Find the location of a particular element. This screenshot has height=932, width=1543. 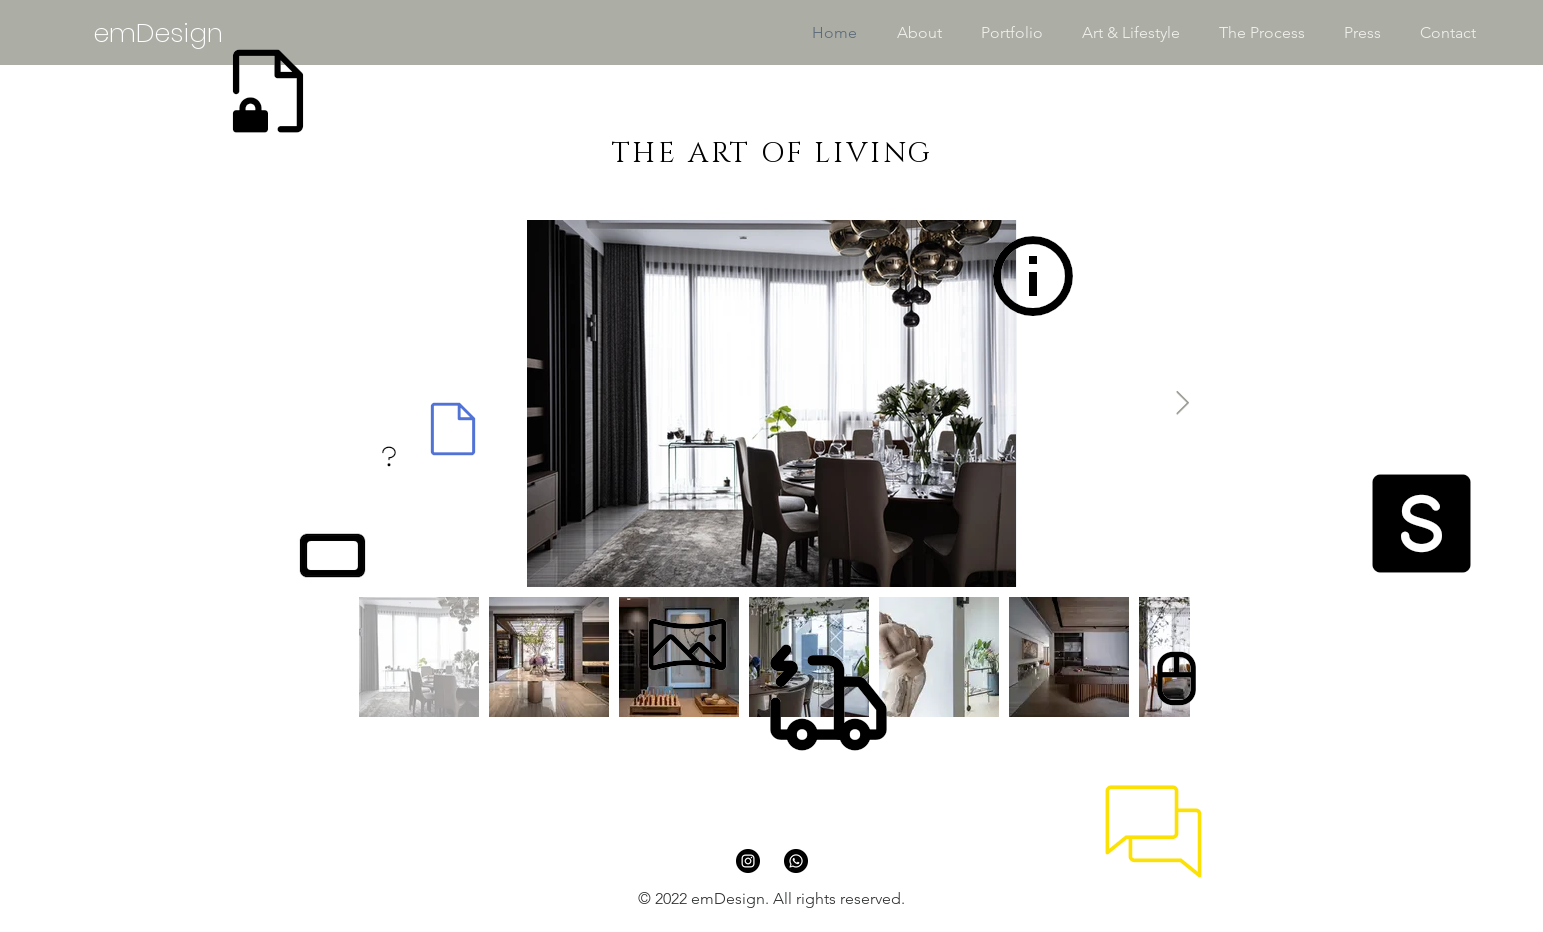

access help or support is located at coordinates (389, 456).